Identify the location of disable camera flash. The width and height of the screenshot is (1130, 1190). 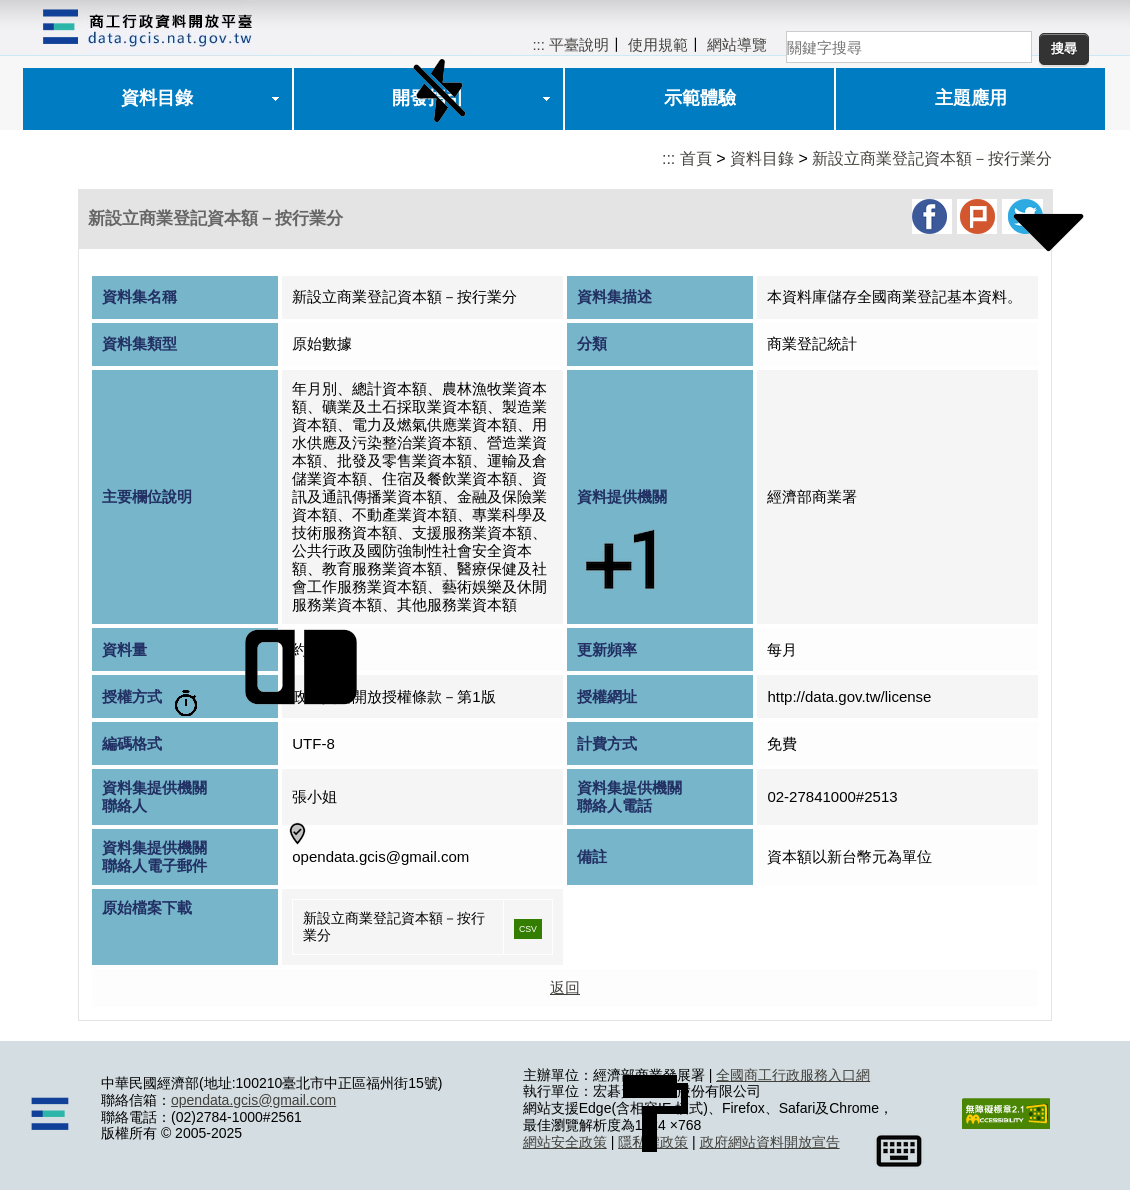
(439, 90).